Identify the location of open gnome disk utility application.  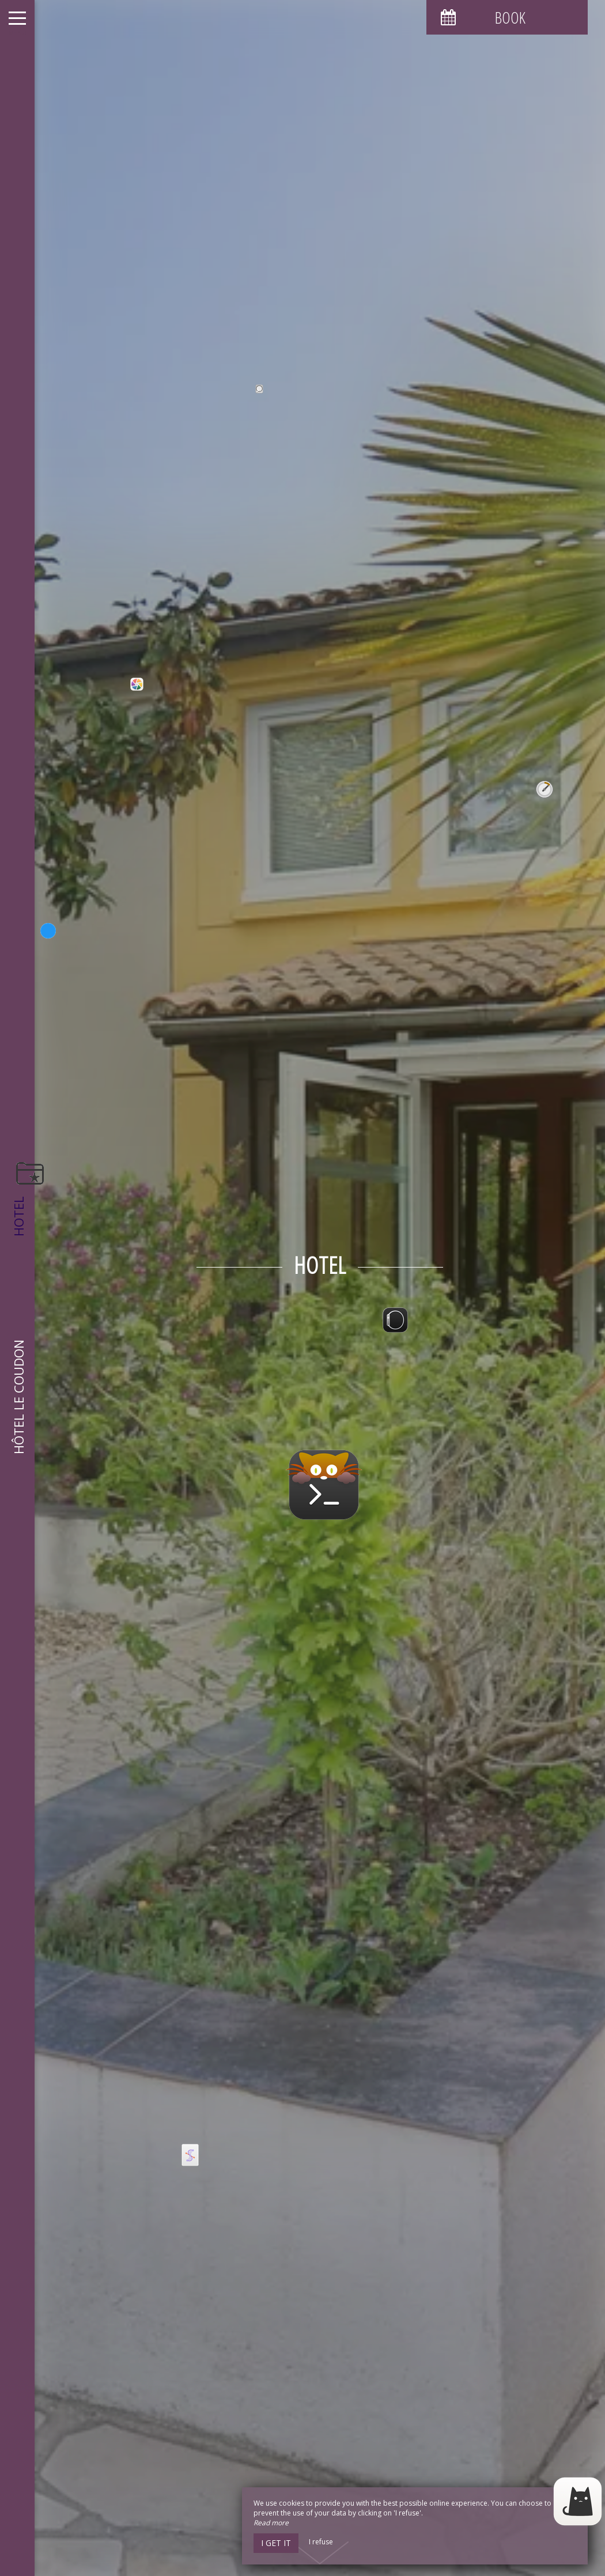
(259, 389).